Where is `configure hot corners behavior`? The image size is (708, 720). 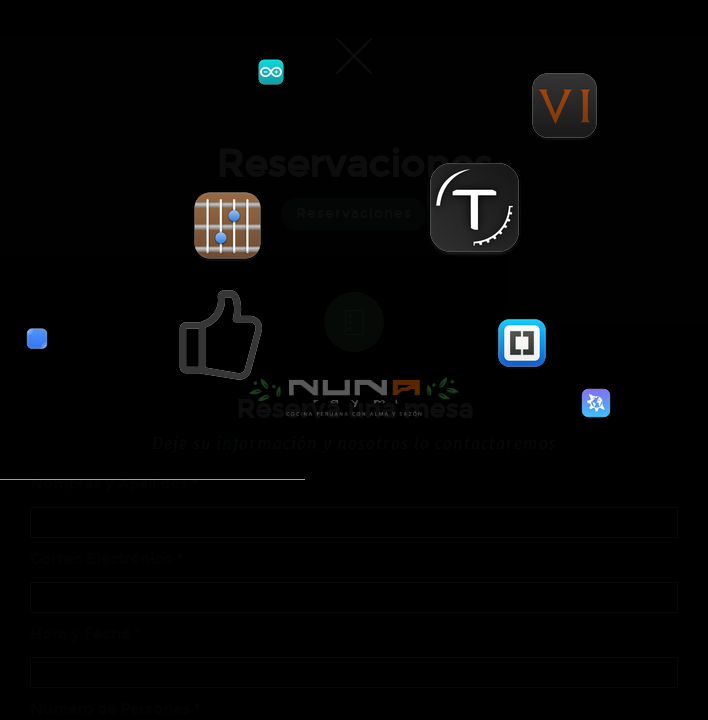
configure hot corners behavior is located at coordinates (37, 339).